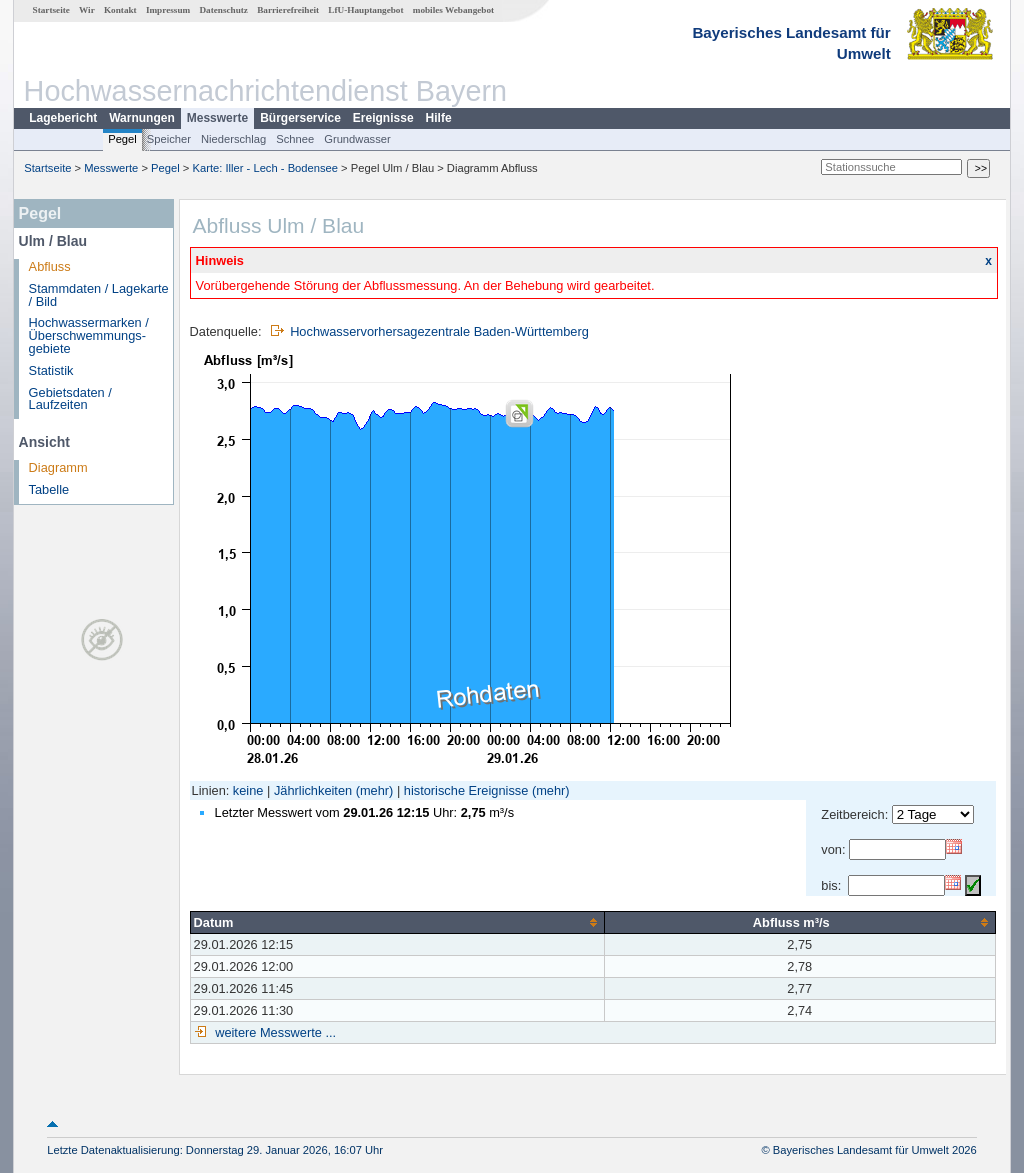  Describe the element at coordinates (519, 413) in the screenshot. I see `open kig interactive geometry application` at that location.